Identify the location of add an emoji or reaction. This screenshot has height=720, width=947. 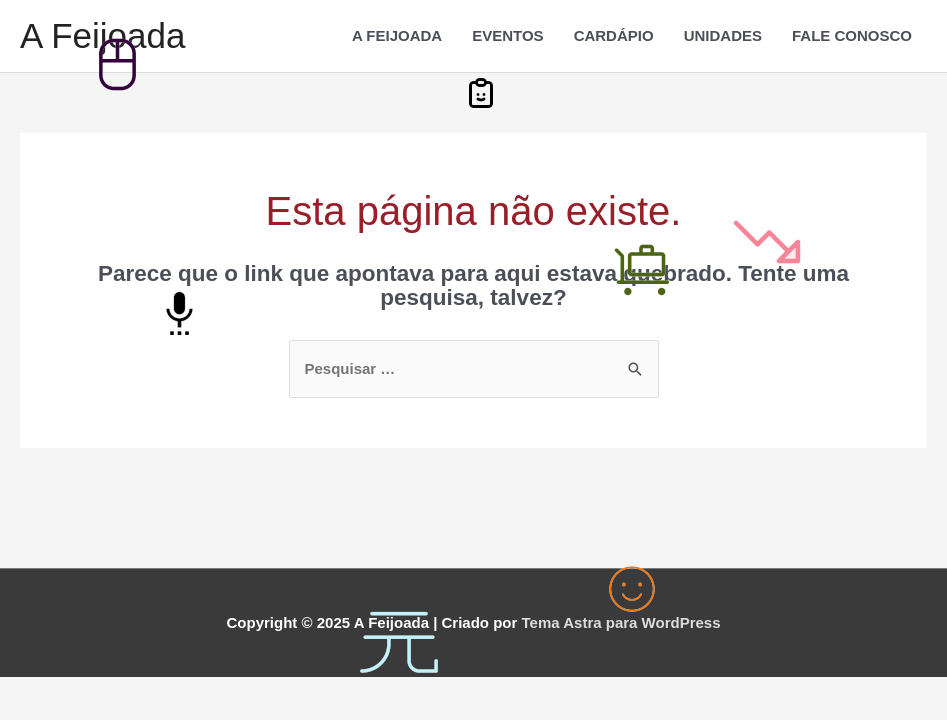
(632, 589).